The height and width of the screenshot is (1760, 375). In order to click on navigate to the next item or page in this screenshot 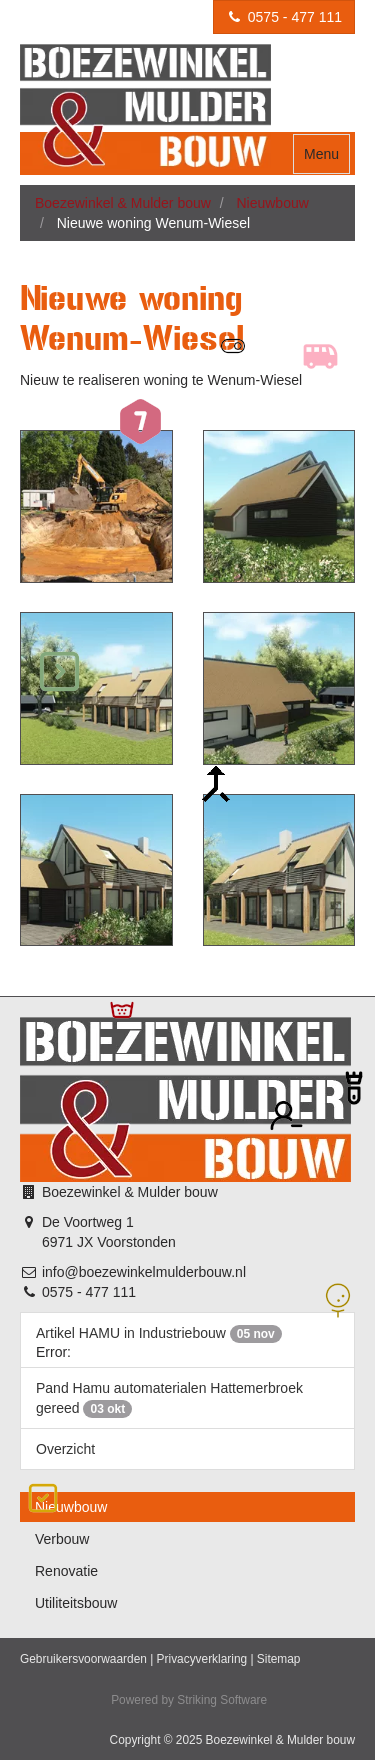, I will do `click(59, 671)`.